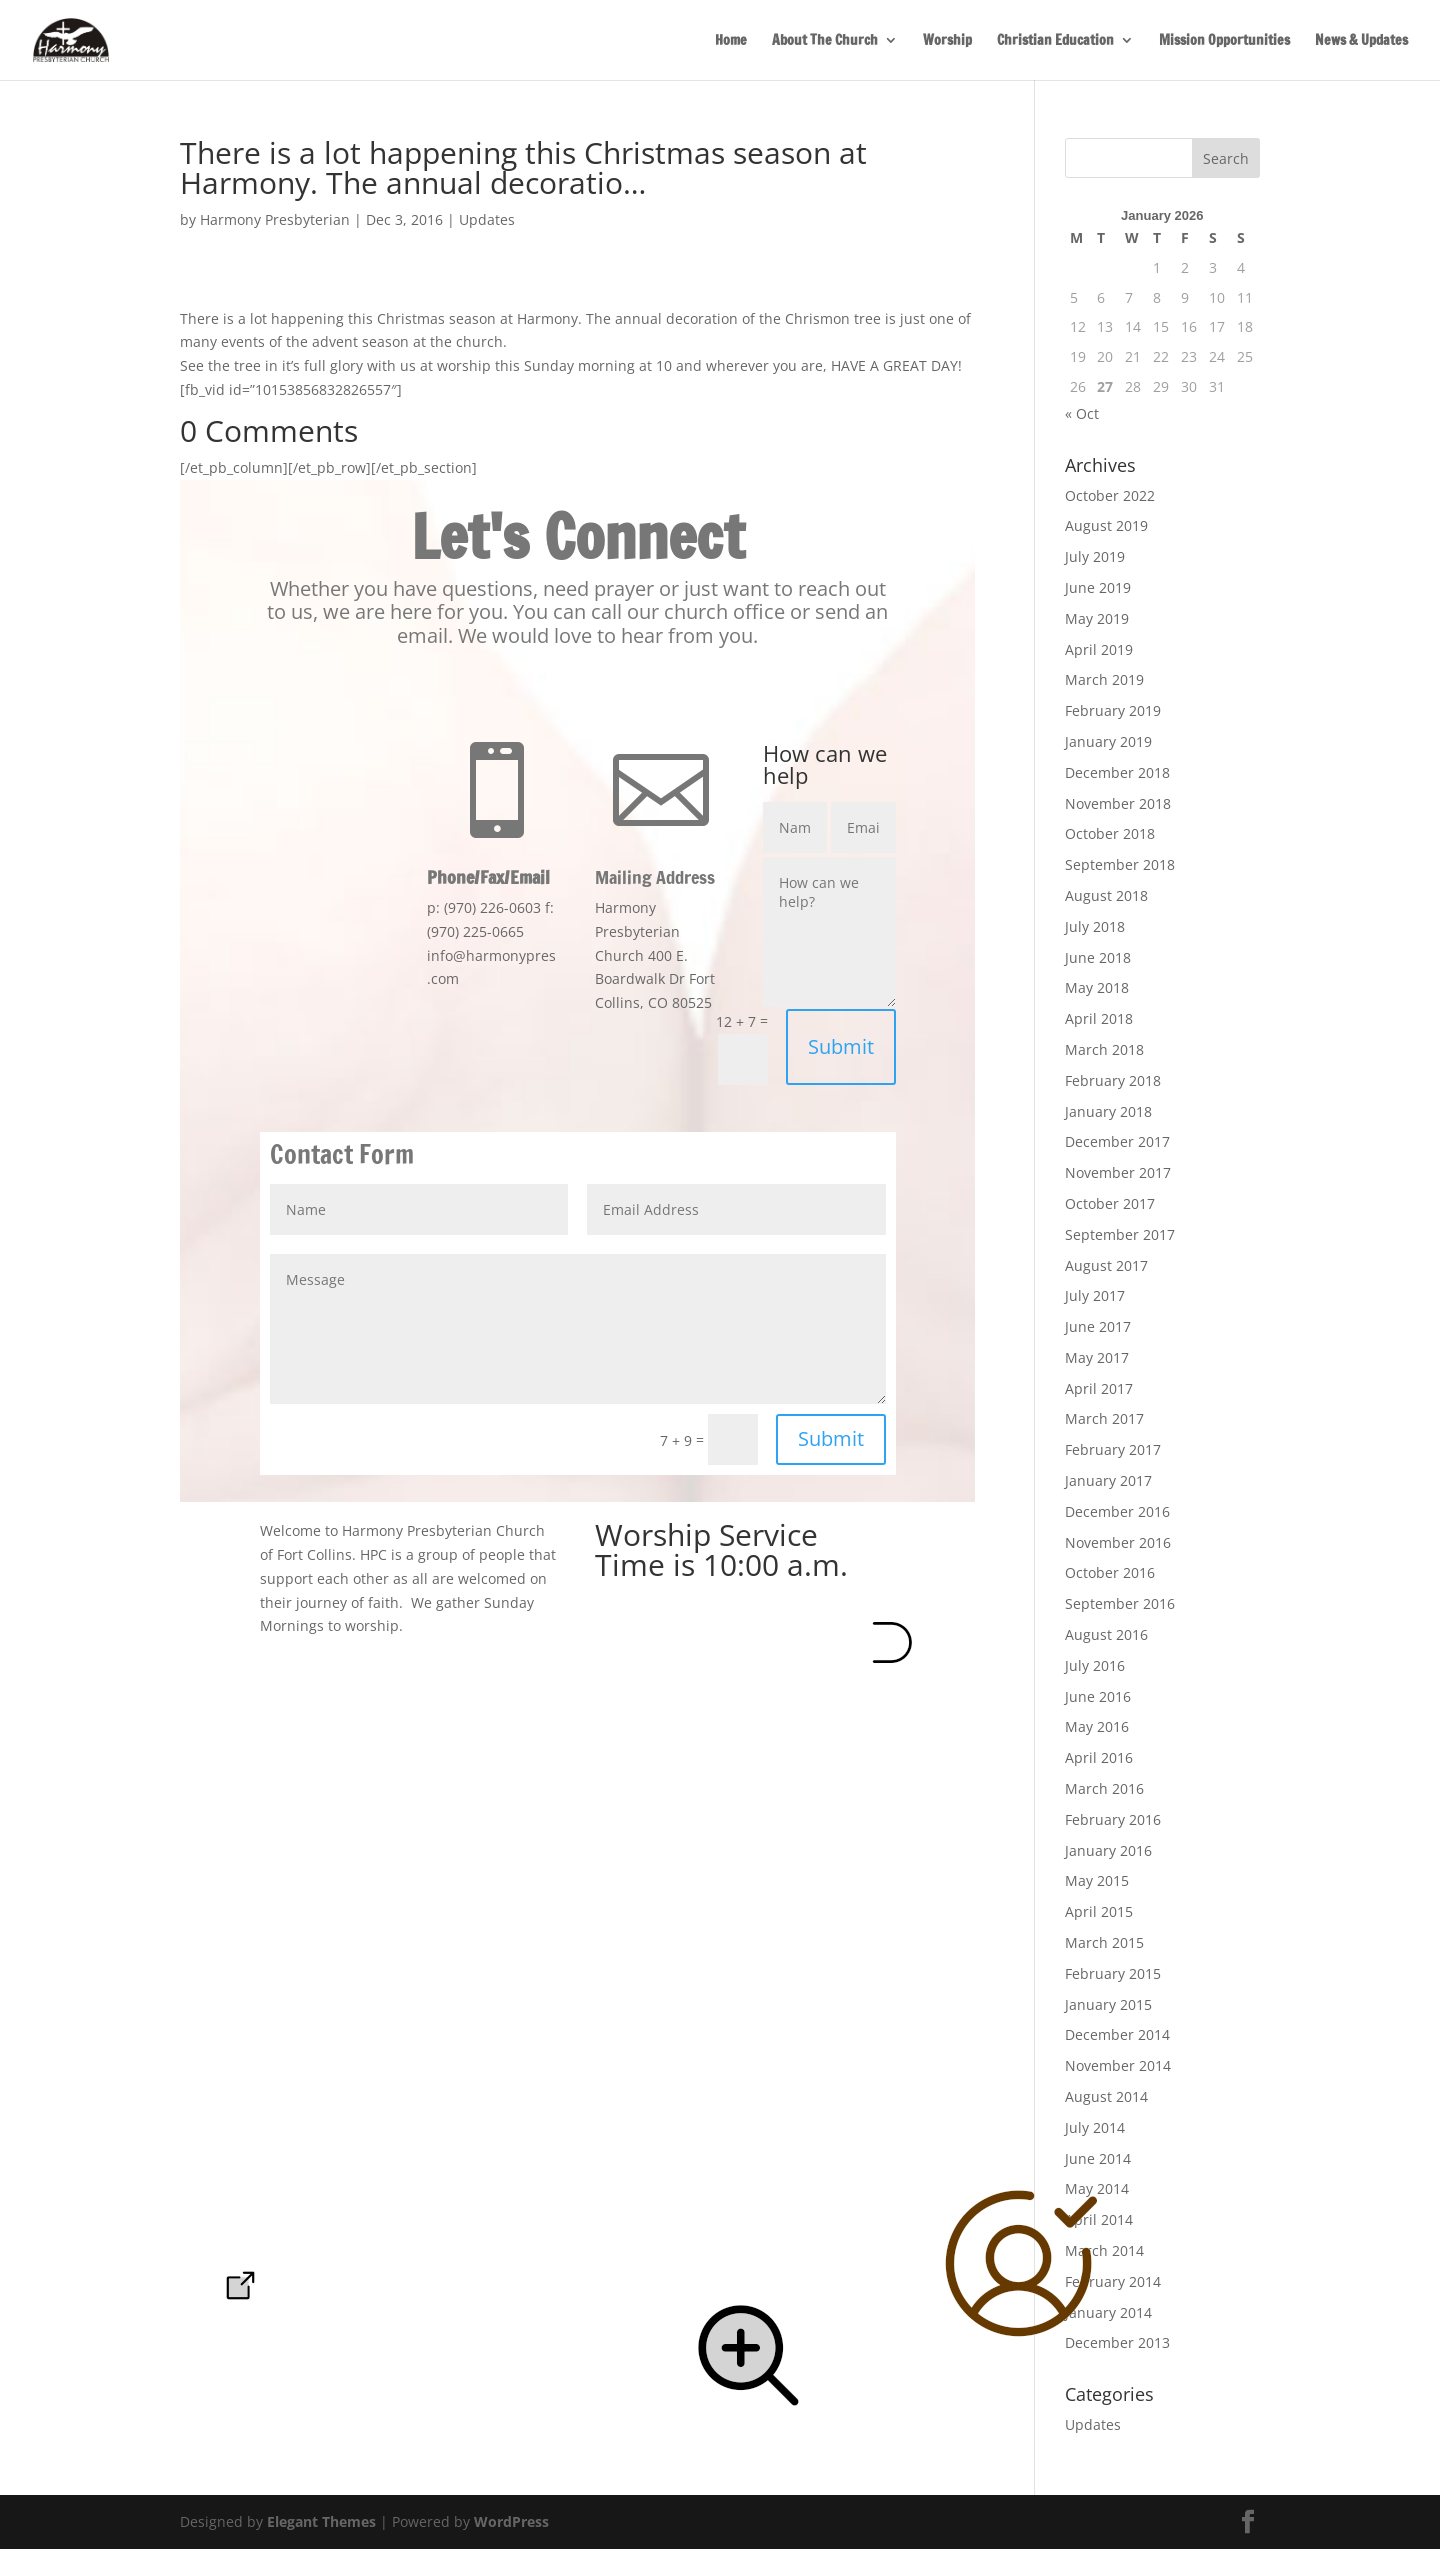 The image size is (1440, 2549). I want to click on zoom in on content, so click(748, 2355).